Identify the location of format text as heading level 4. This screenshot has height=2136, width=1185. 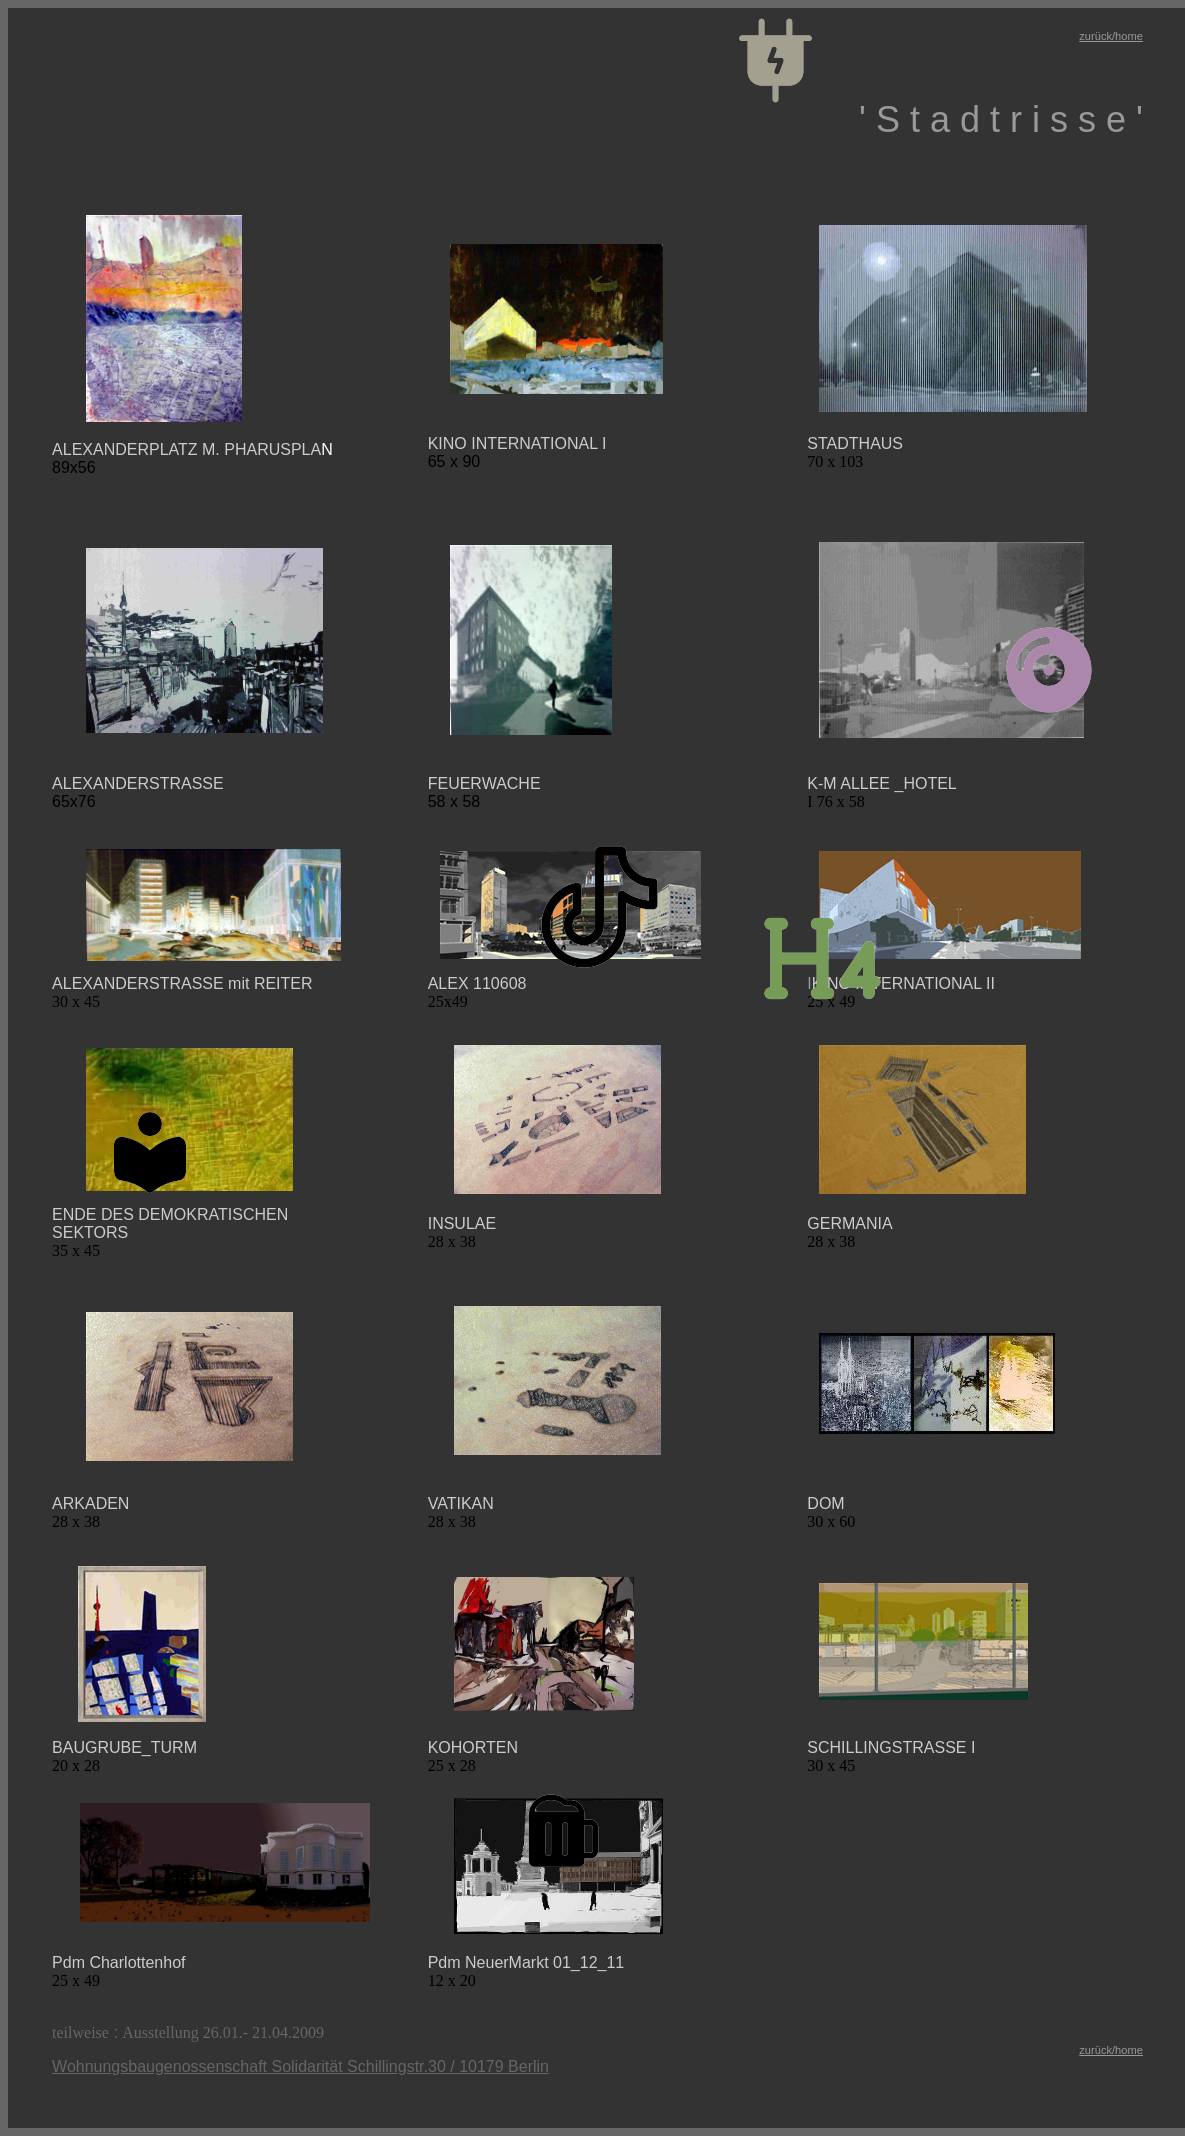
(822, 958).